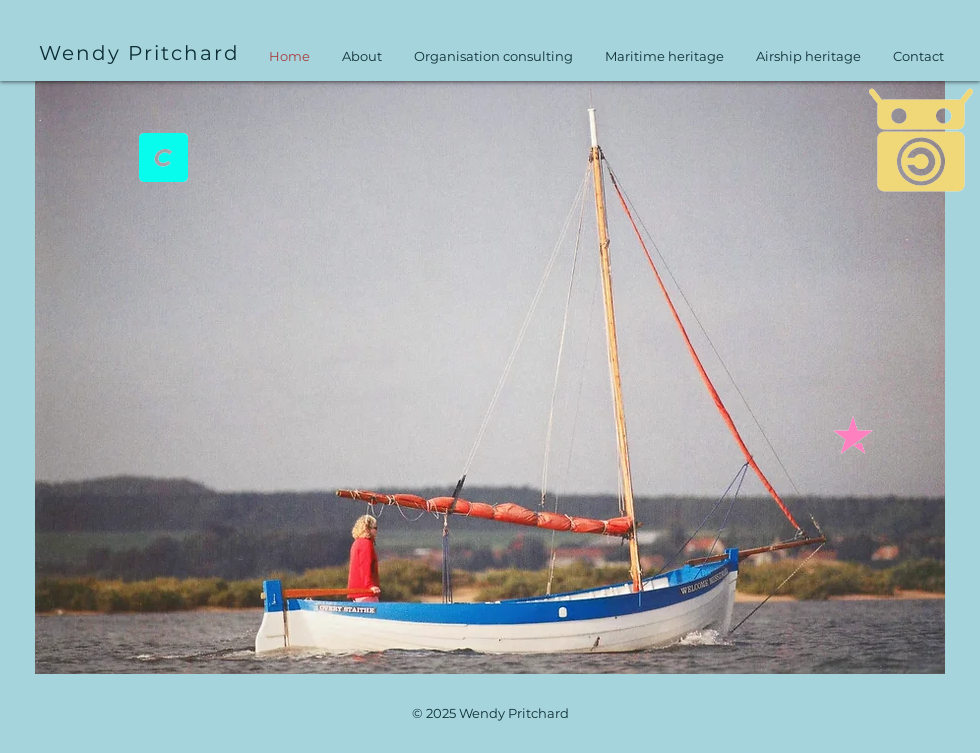 The height and width of the screenshot is (753, 980). Describe the element at coordinates (921, 140) in the screenshot. I see `open the F-Droid app store` at that location.